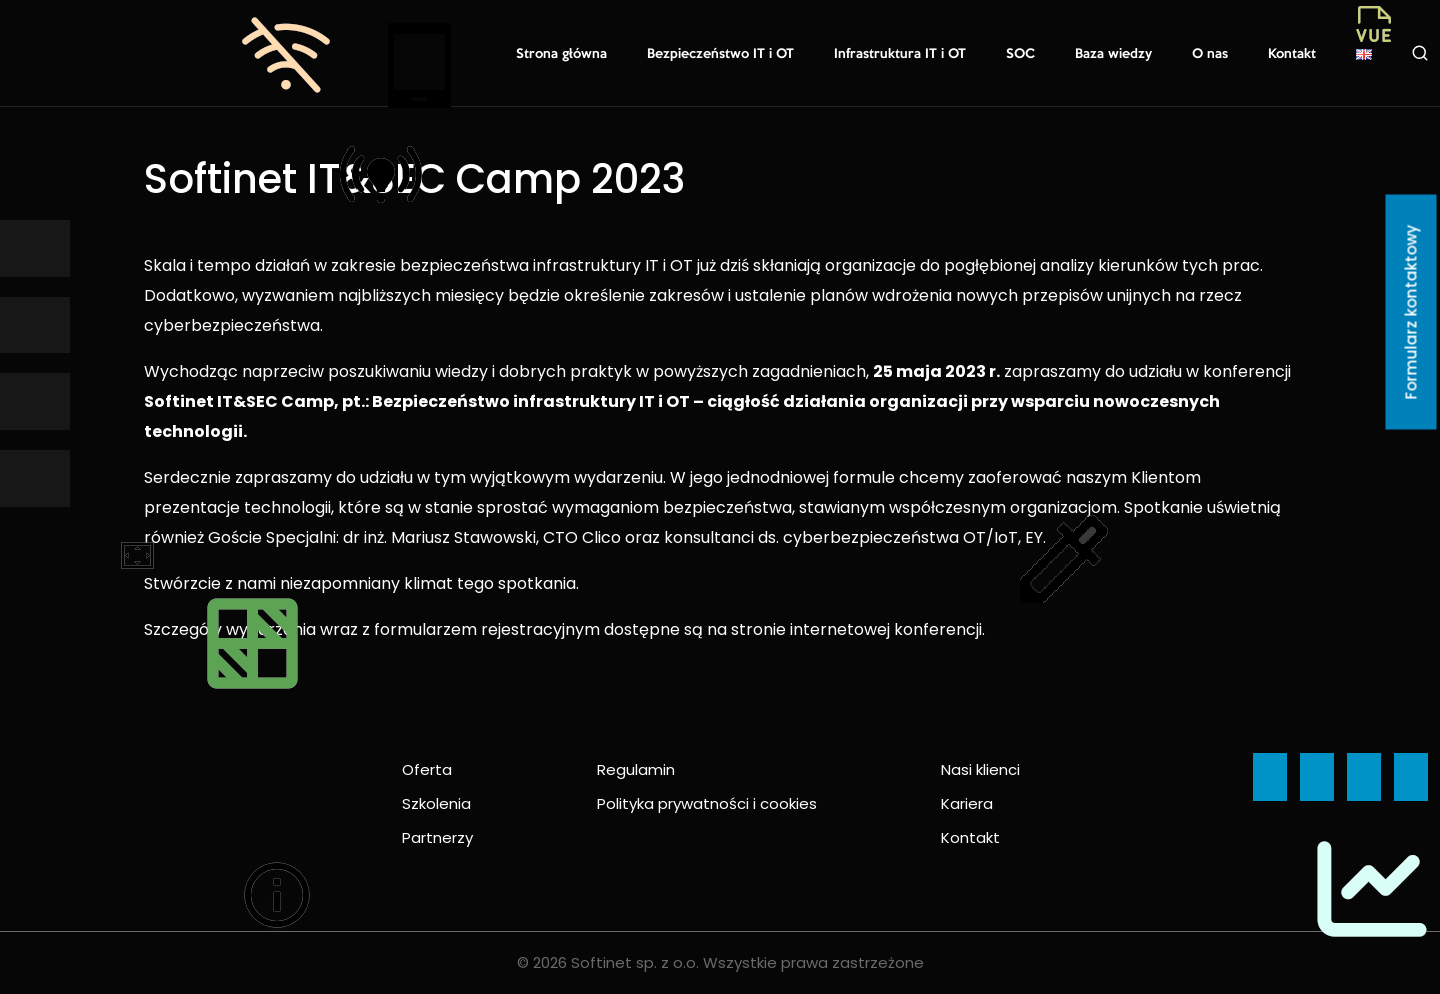 This screenshot has width=1440, height=994. What do you see at coordinates (1064, 559) in the screenshot?
I see `pick a color from the canvas` at bounding box center [1064, 559].